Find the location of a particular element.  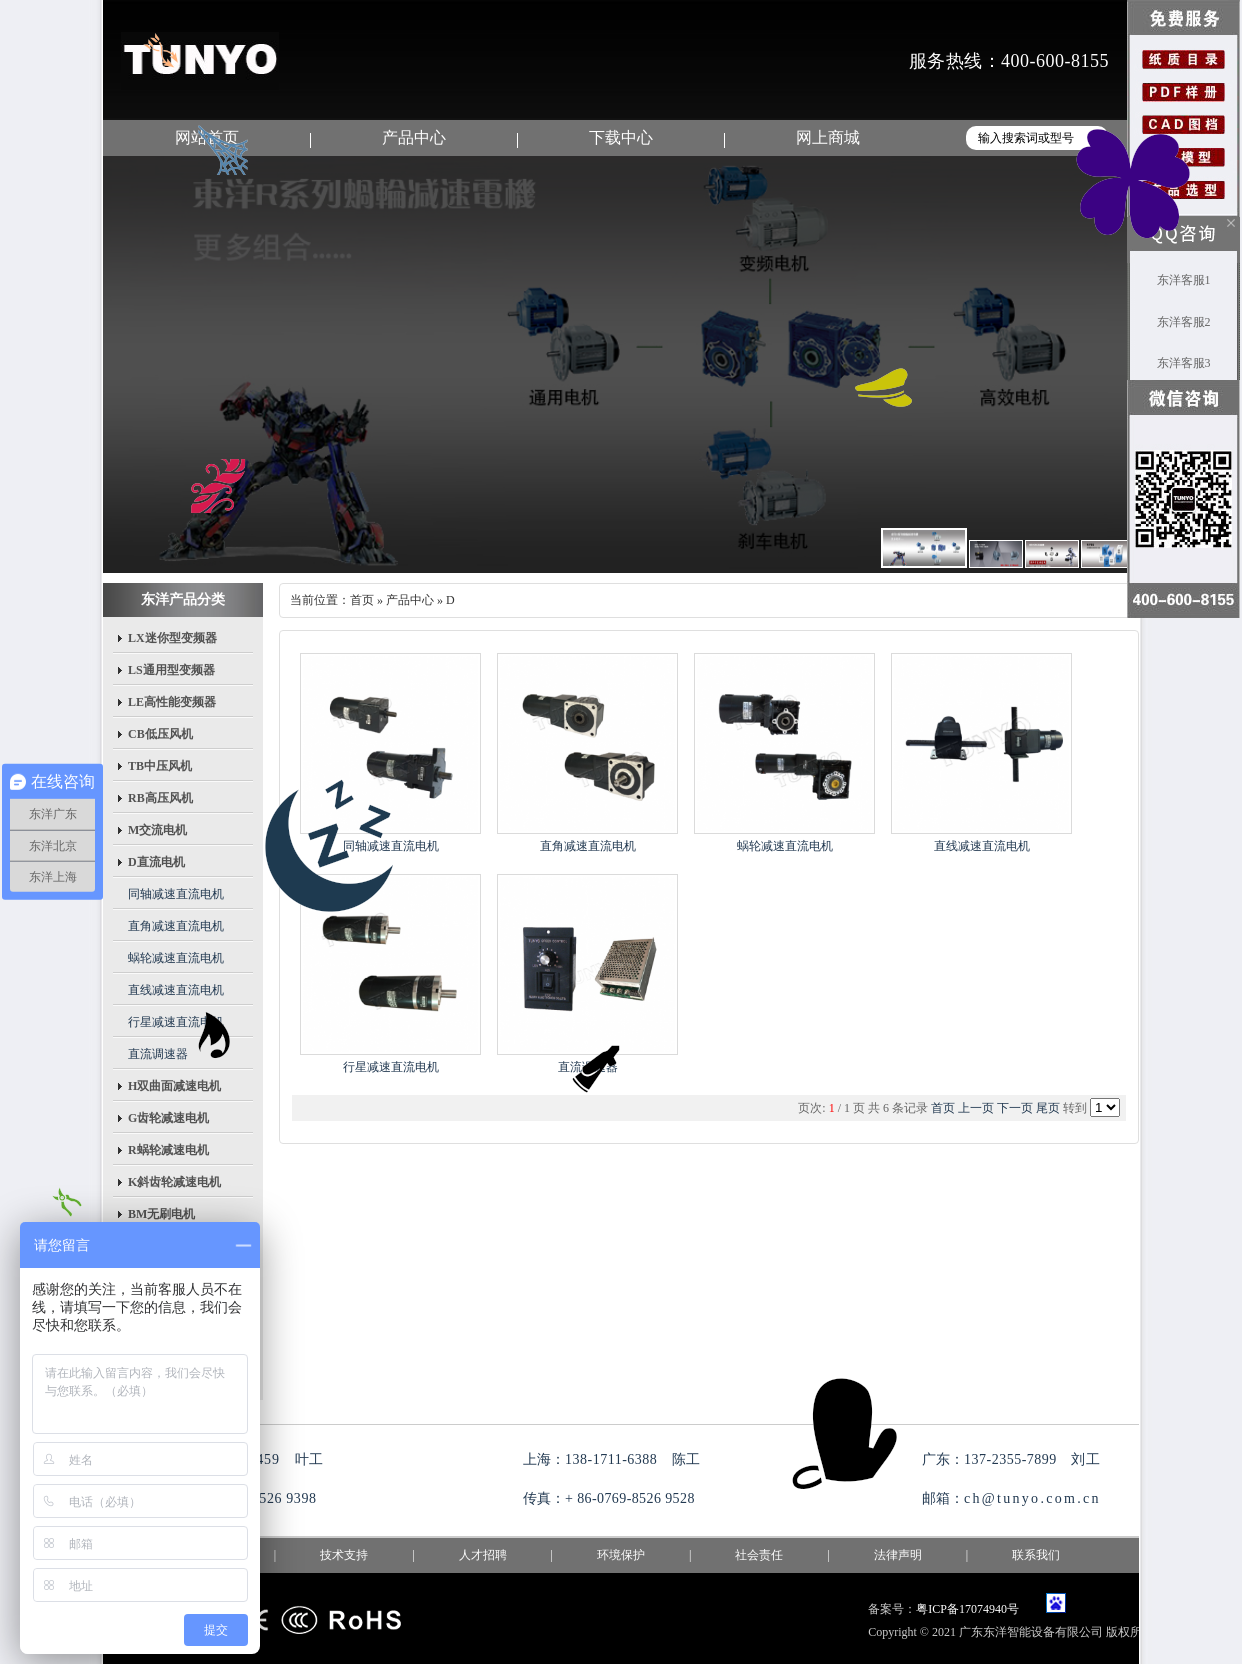

select or equip weapon attachment is located at coordinates (596, 1069).